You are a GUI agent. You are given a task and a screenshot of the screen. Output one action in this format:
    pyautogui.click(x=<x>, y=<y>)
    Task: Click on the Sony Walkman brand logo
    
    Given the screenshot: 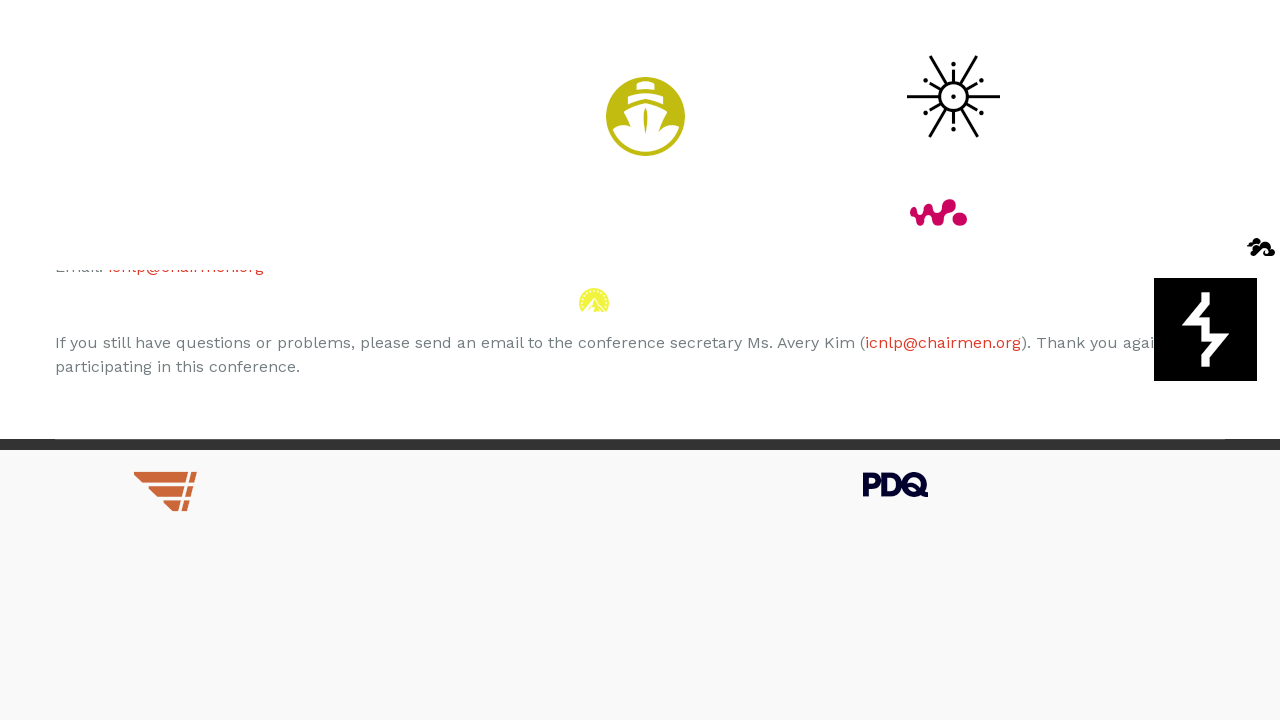 What is the action you would take?
    pyautogui.click(x=938, y=212)
    